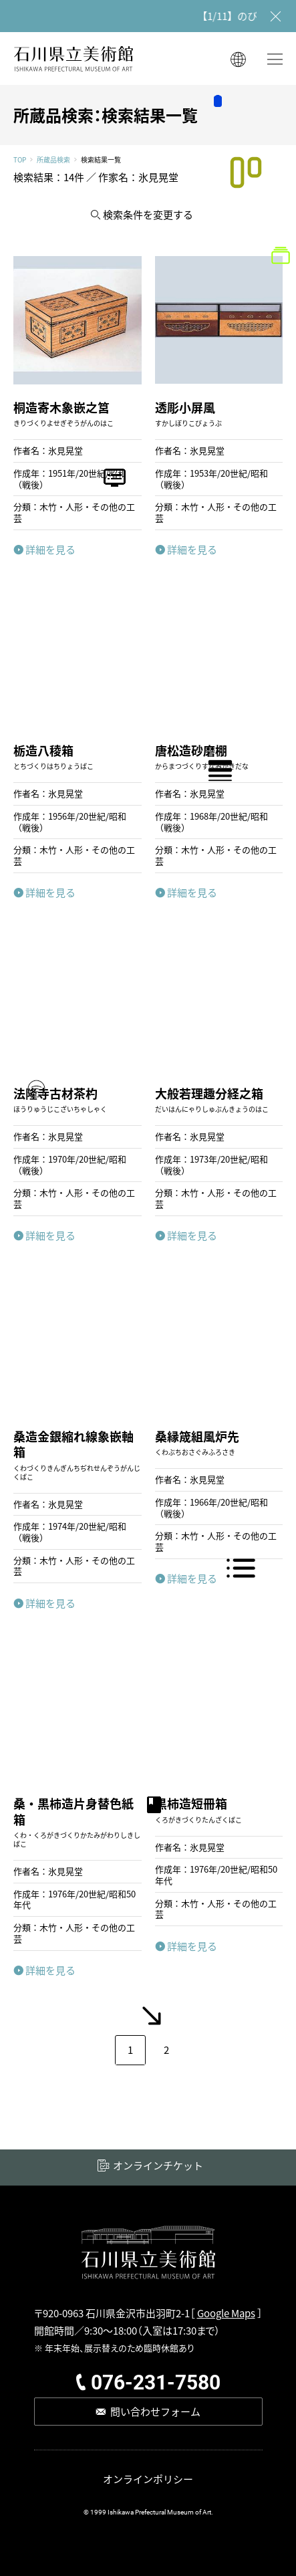 The height and width of the screenshot is (2576, 296). What do you see at coordinates (218, 101) in the screenshot?
I see `indicates full battery charge status` at bounding box center [218, 101].